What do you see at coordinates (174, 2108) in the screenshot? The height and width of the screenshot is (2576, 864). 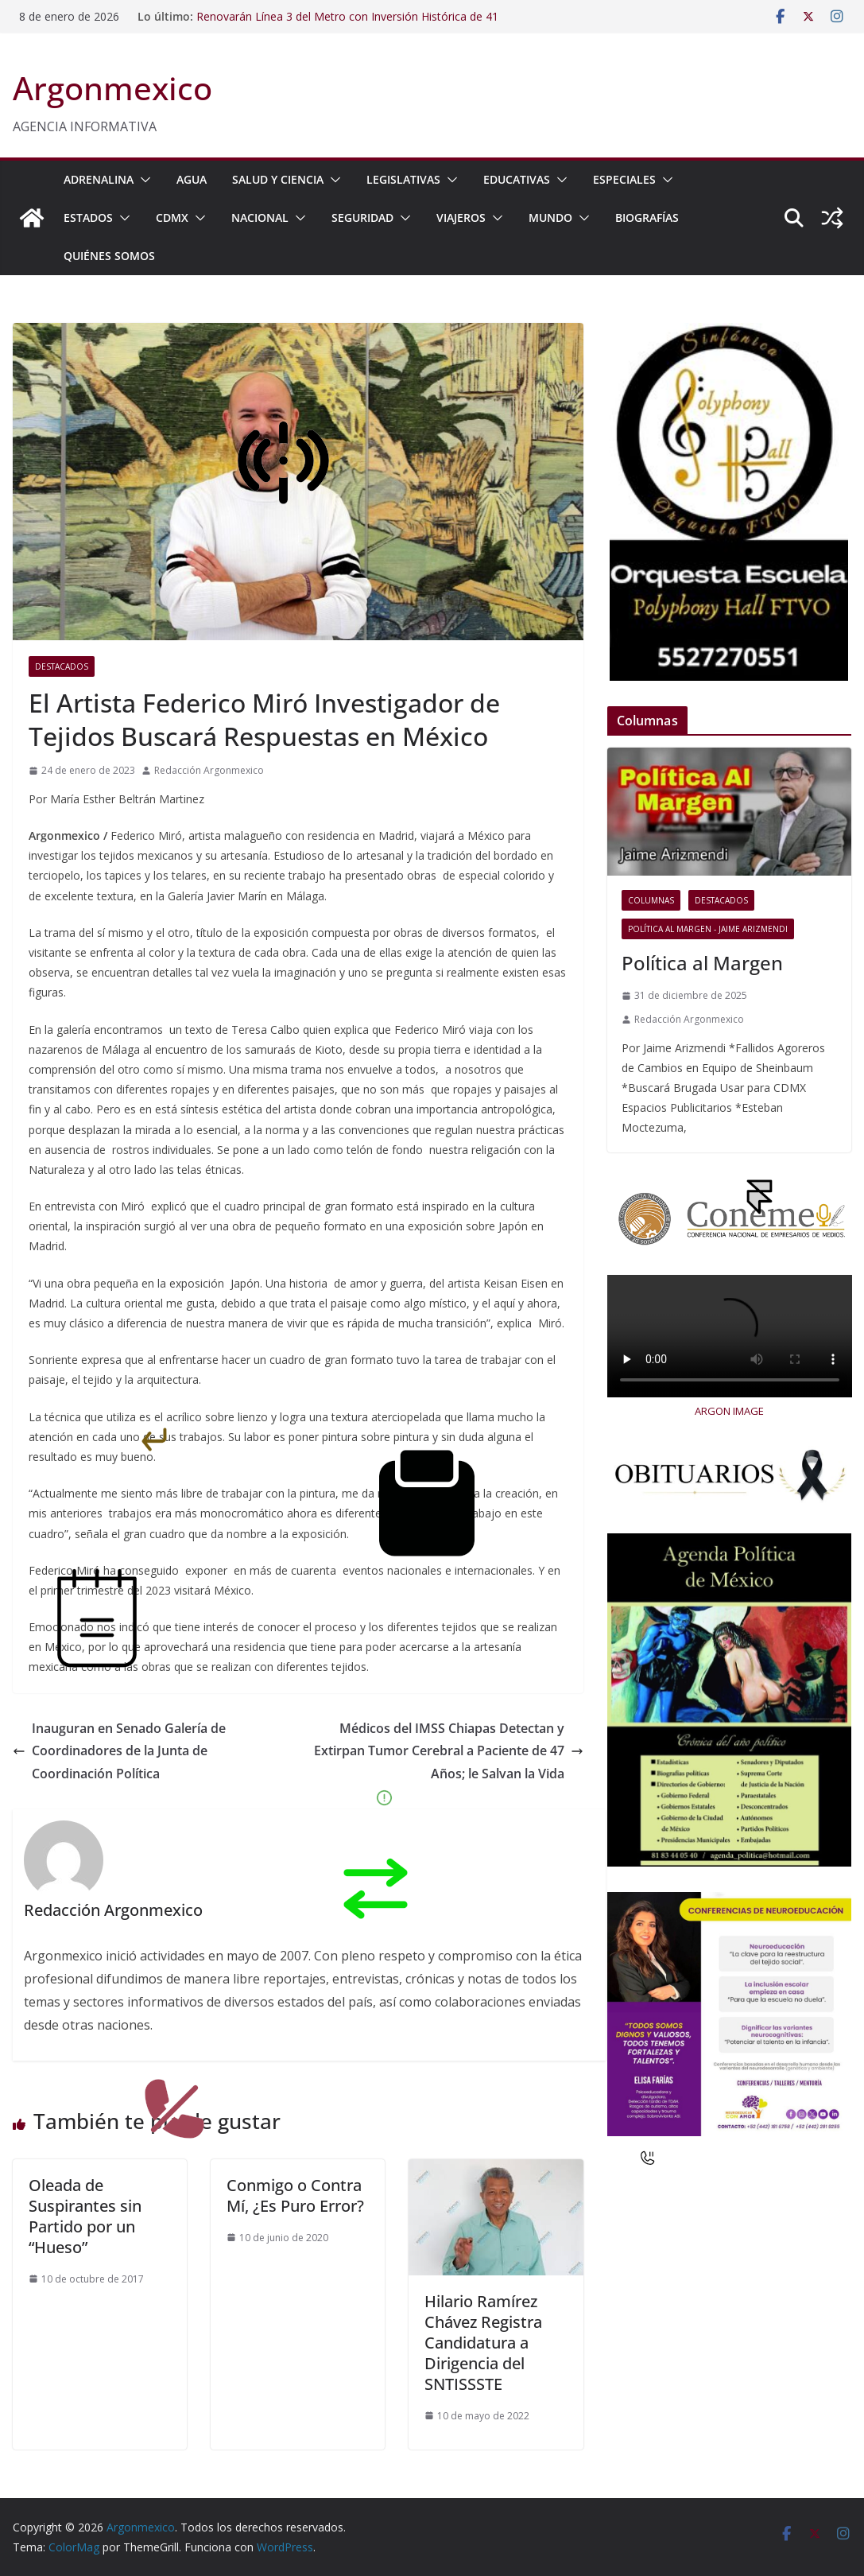 I see `mute or decline an incoming call` at bounding box center [174, 2108].